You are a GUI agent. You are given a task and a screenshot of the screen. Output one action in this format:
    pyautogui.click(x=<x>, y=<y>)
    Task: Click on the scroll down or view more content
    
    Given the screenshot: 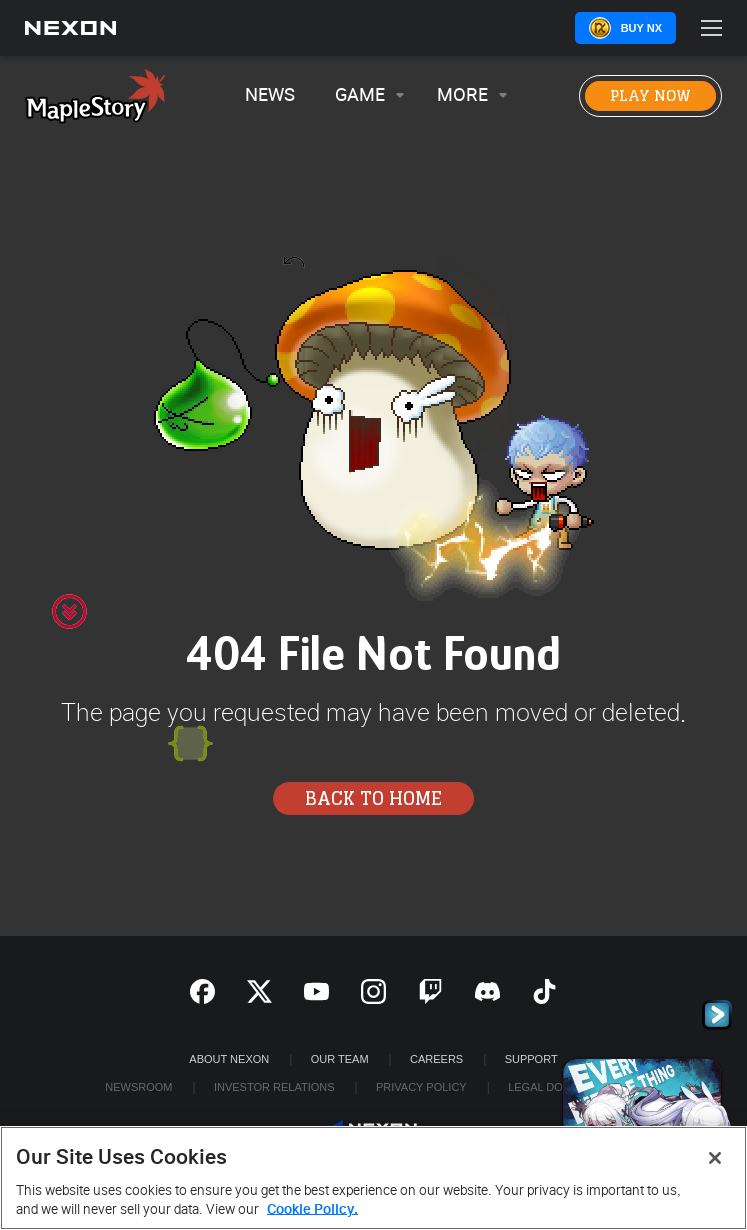 What is the action you would take?
    pyautogui.click(x=69, y=611)
    